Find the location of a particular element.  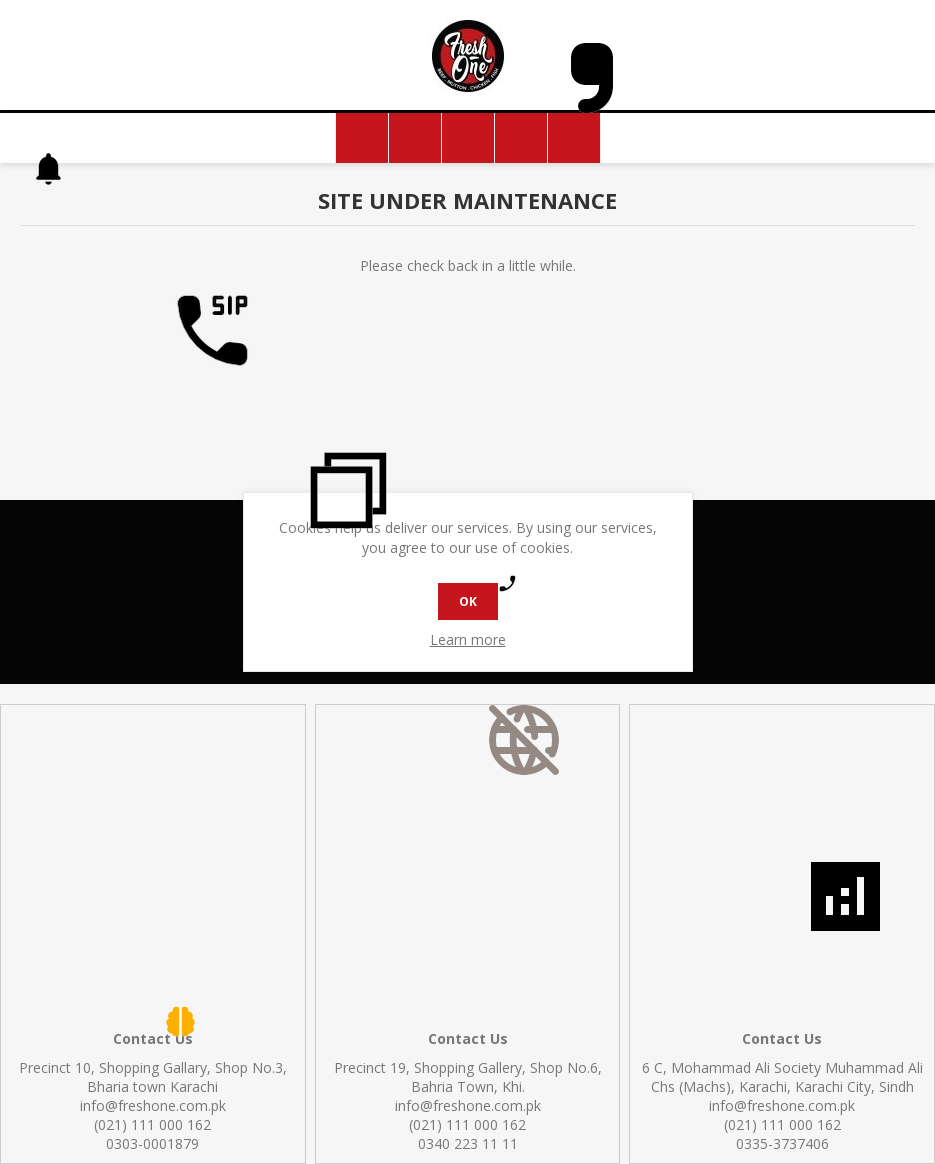

access AI or smart features is located at coordinates (180, 1021).